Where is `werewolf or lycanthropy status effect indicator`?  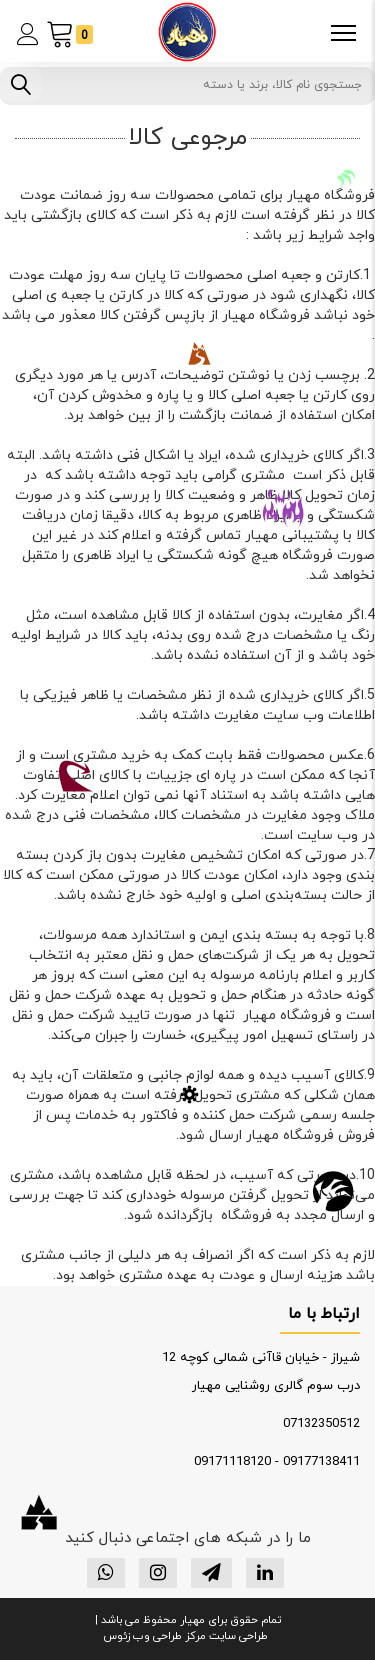
werewolf or lycanthropy status effect indicator is located at coordinates (333, 1191).